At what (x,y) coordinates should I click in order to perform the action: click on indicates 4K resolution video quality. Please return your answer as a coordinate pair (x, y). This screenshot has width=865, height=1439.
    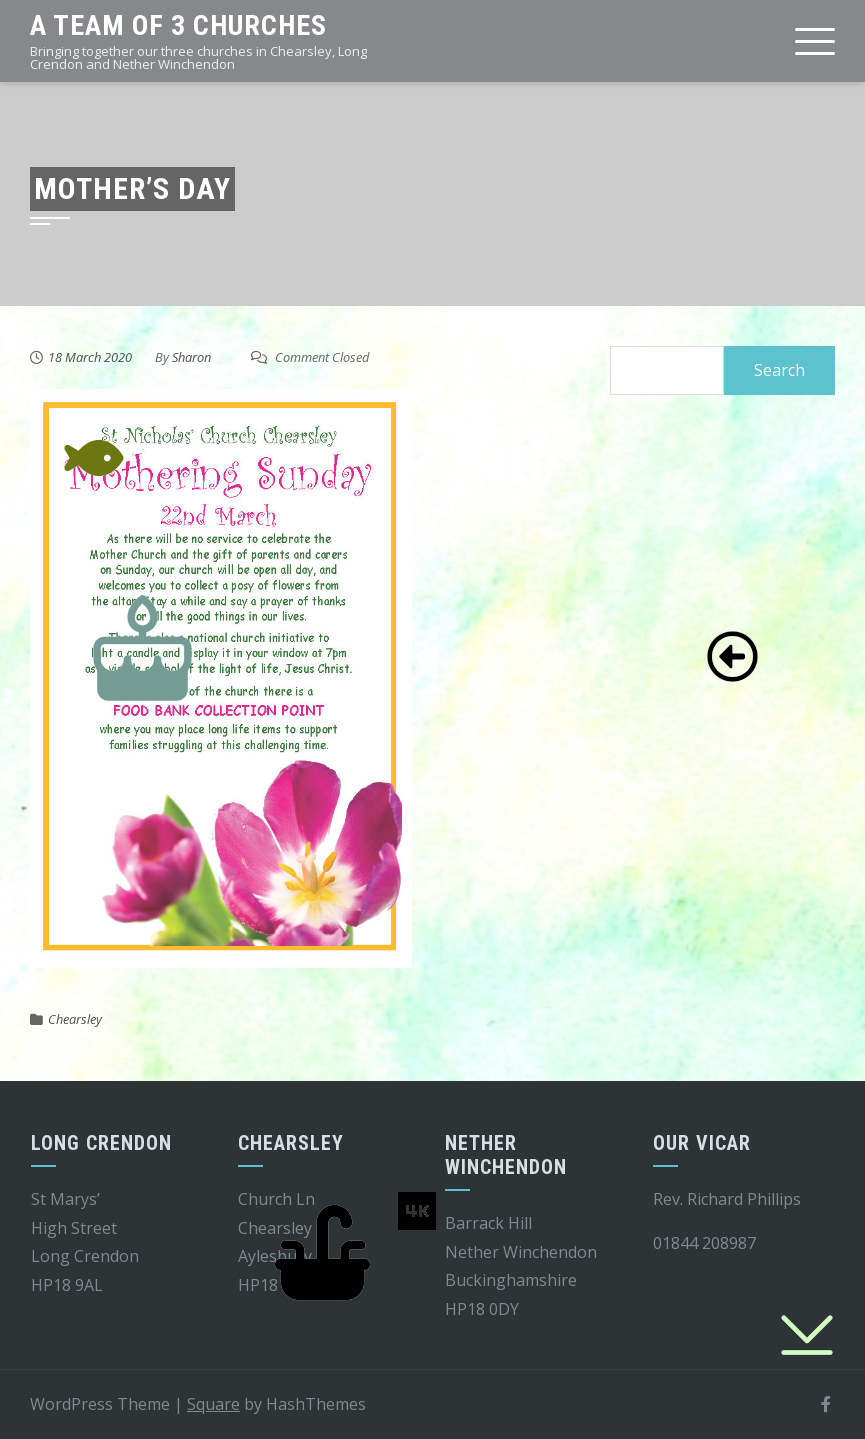
    Looking at the image, I should click on (417, 1211).